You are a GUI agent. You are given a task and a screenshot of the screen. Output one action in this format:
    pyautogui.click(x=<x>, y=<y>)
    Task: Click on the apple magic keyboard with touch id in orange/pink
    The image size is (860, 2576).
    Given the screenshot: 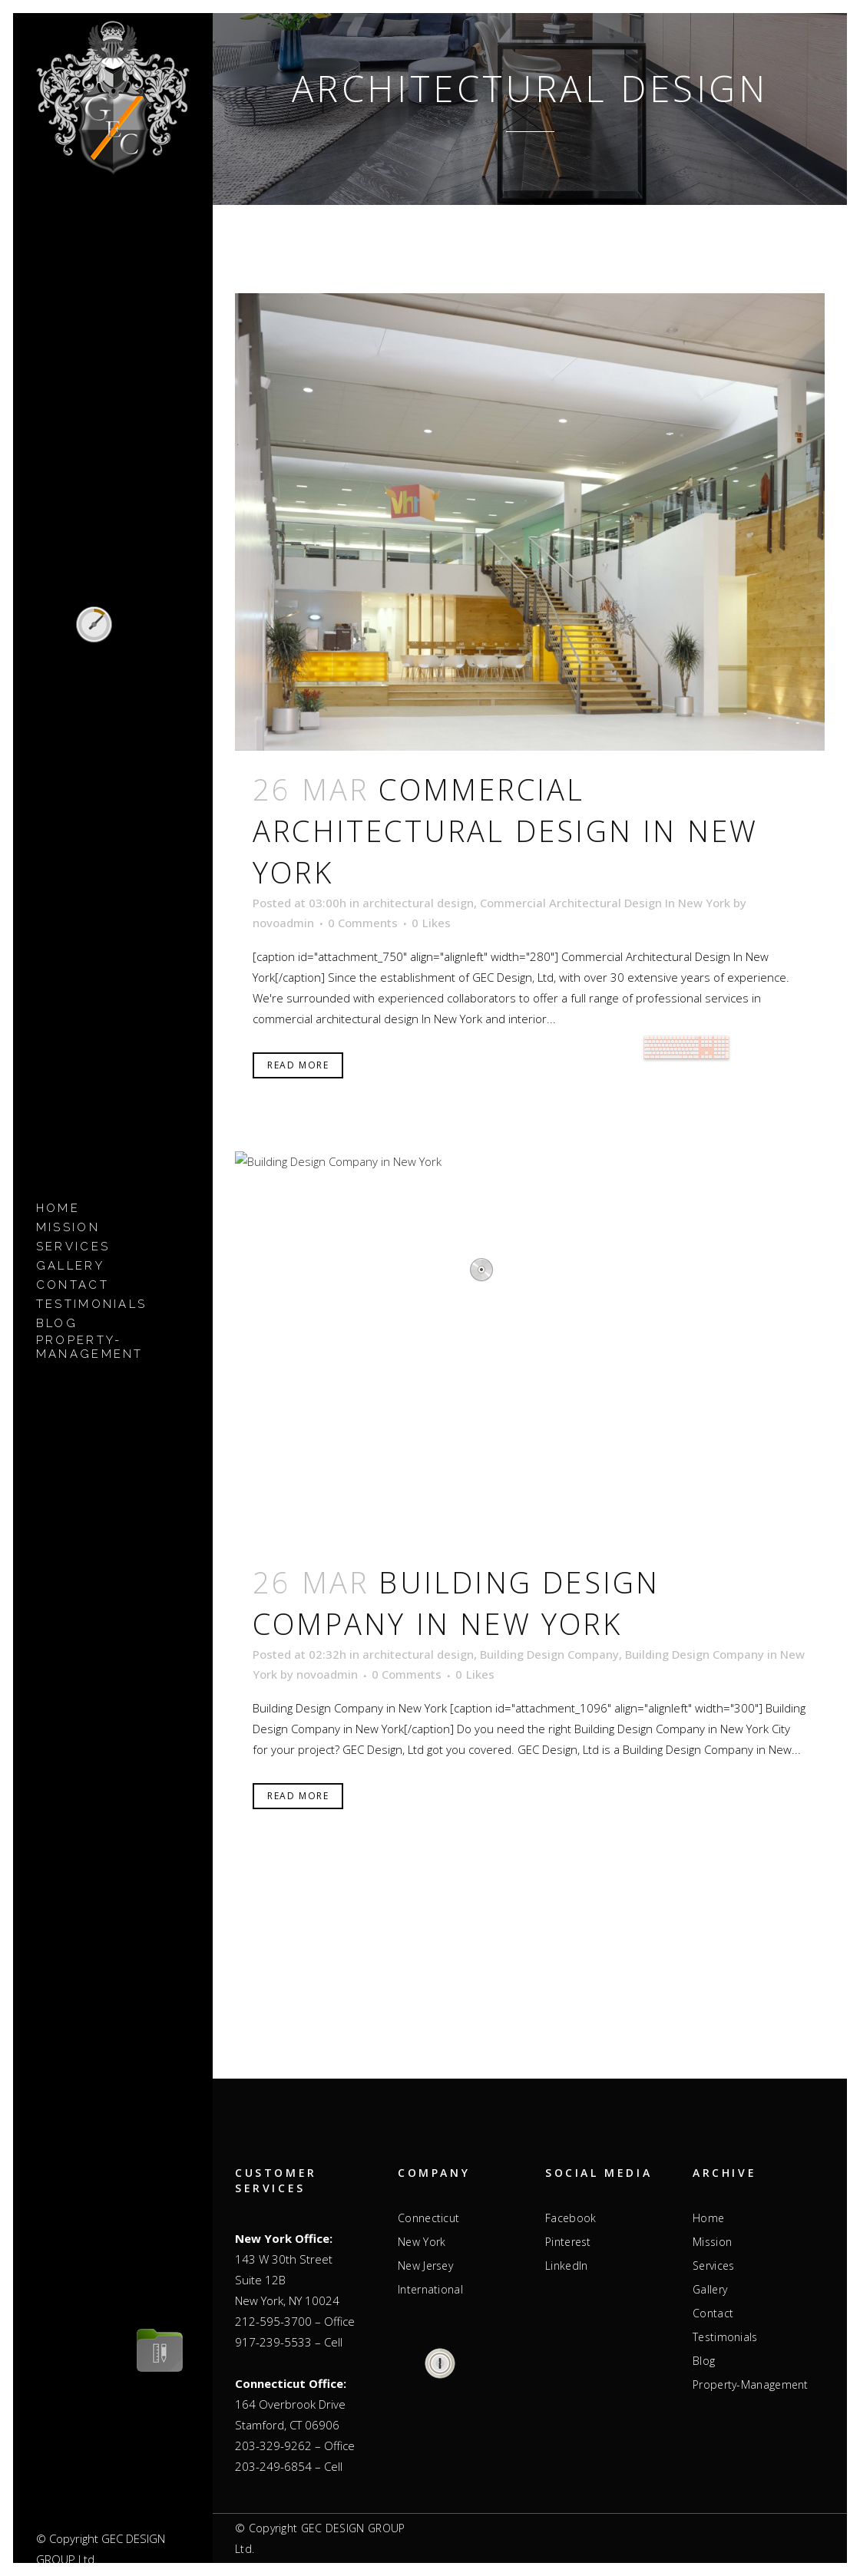 What is the action you would take?
    pyautogui.click(x=686, y=1047)
    